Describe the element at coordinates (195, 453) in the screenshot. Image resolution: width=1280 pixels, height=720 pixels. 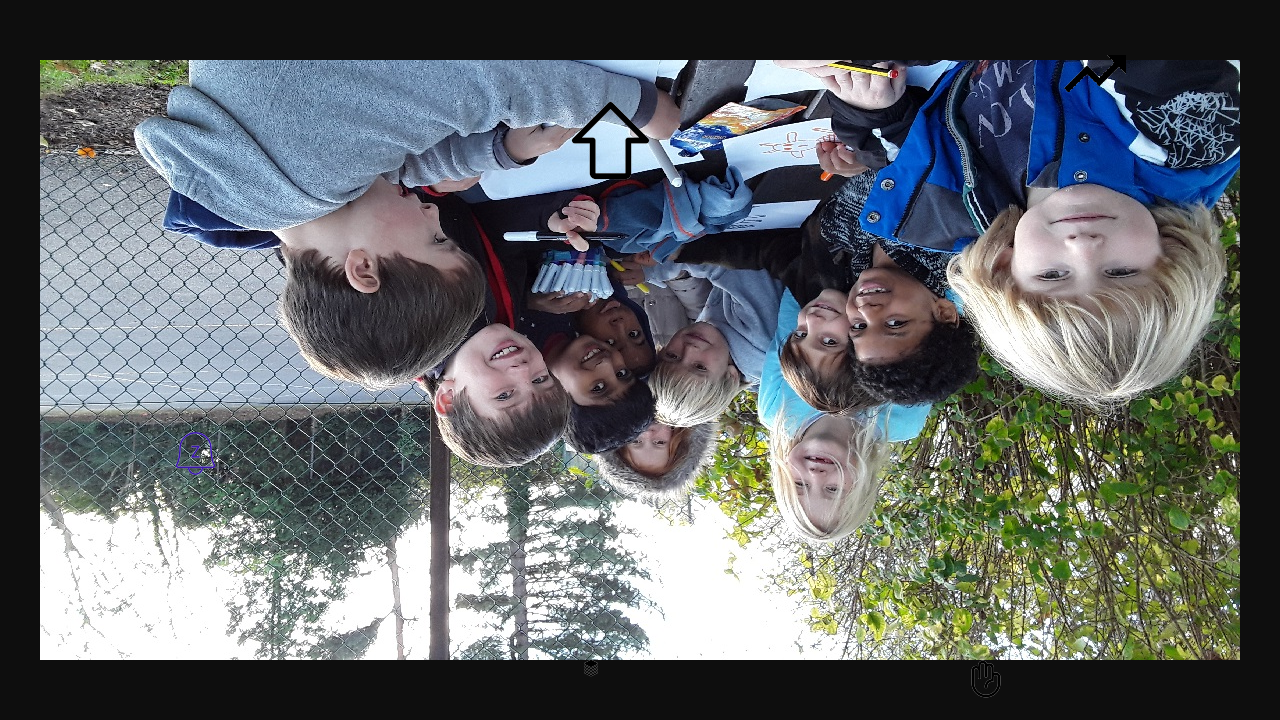
I see `enable sleep or snooze mode for notifications` at that location.